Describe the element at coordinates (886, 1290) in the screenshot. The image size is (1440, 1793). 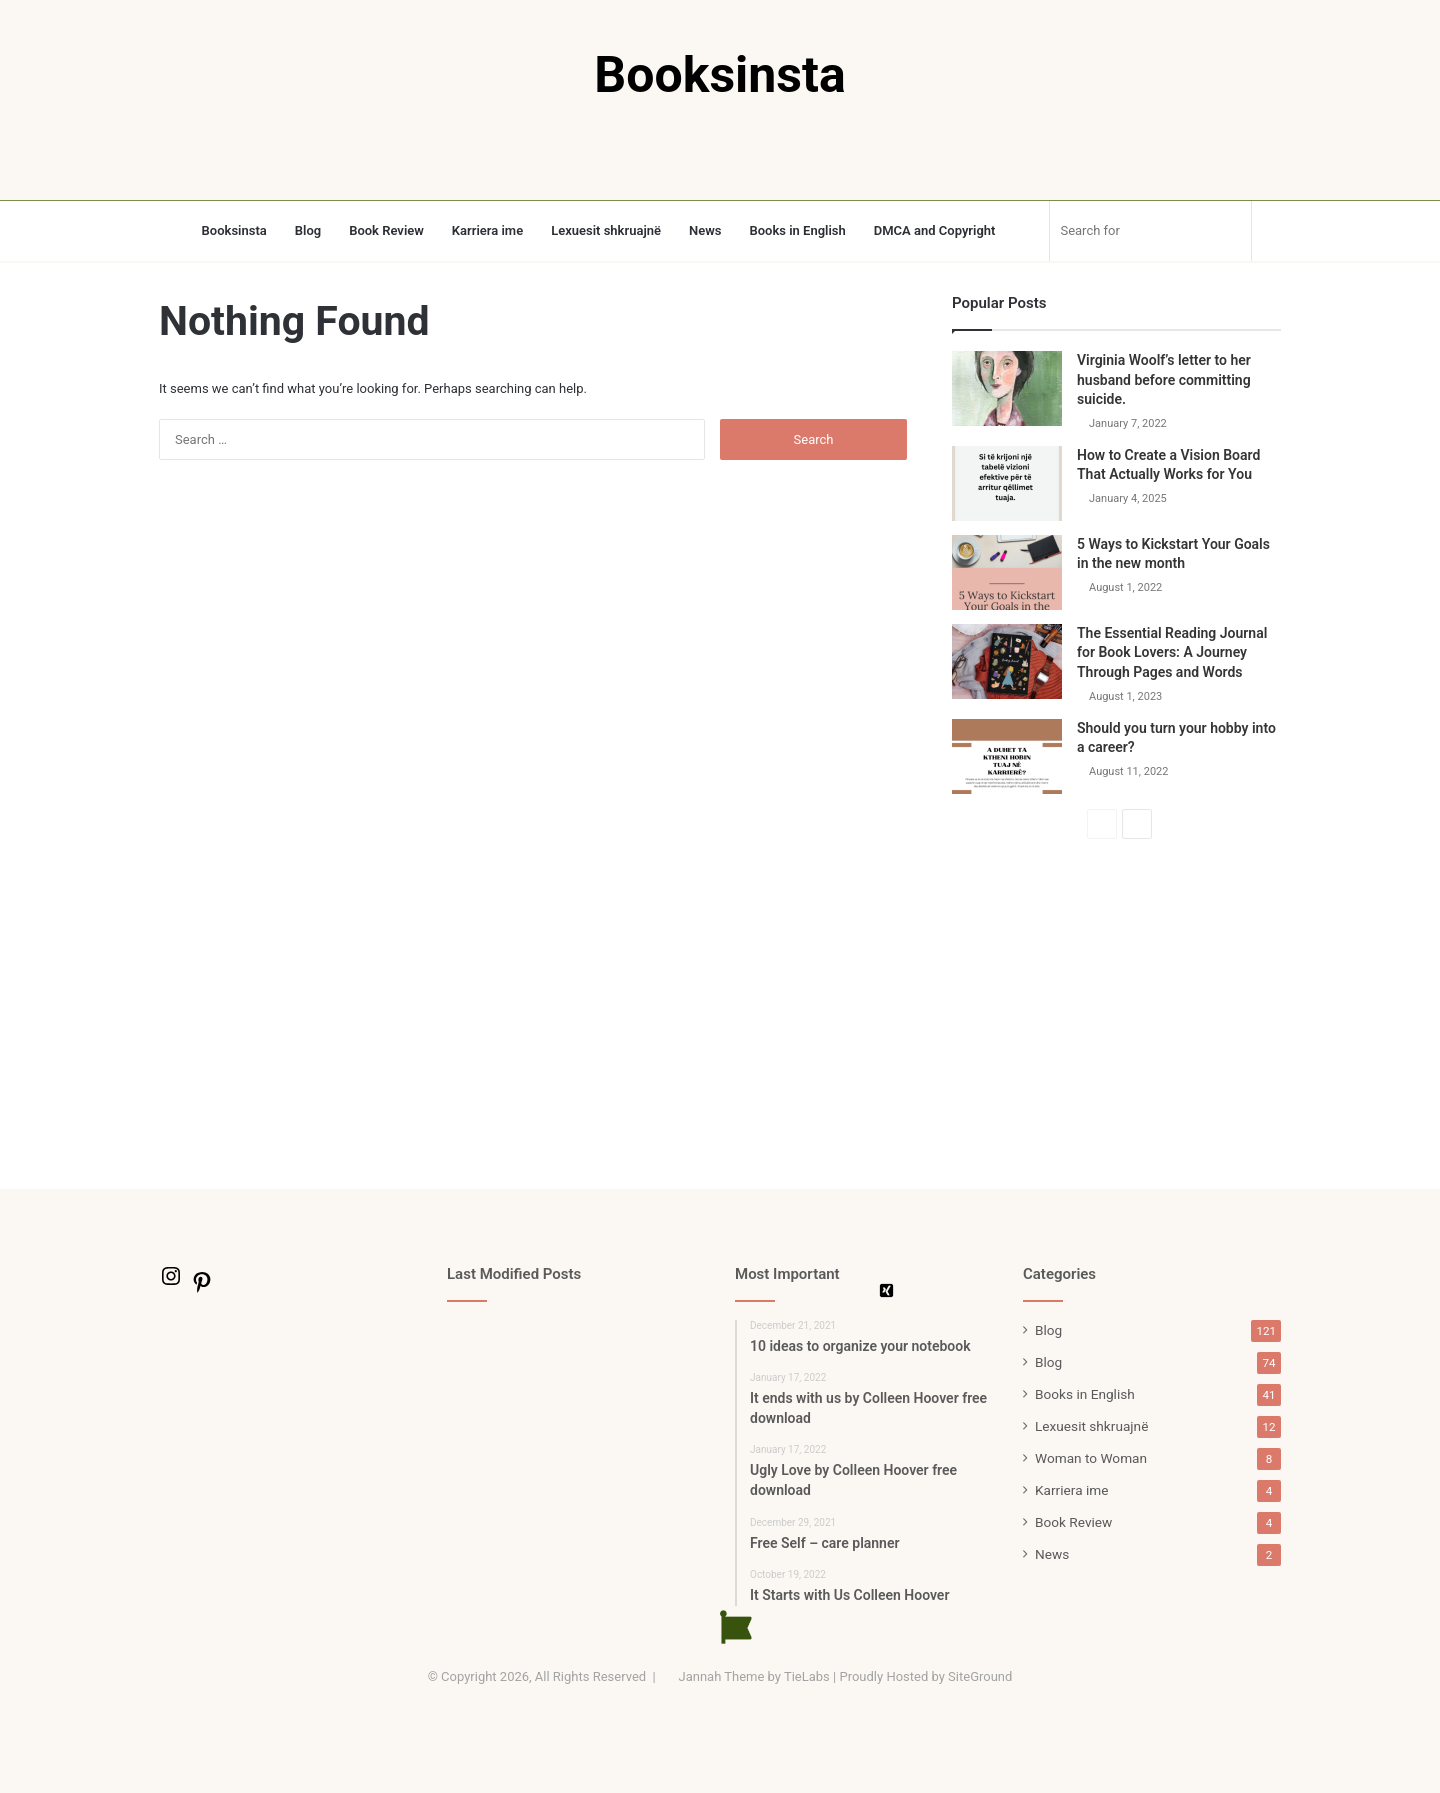
I see `open xing profile or app` at that location.